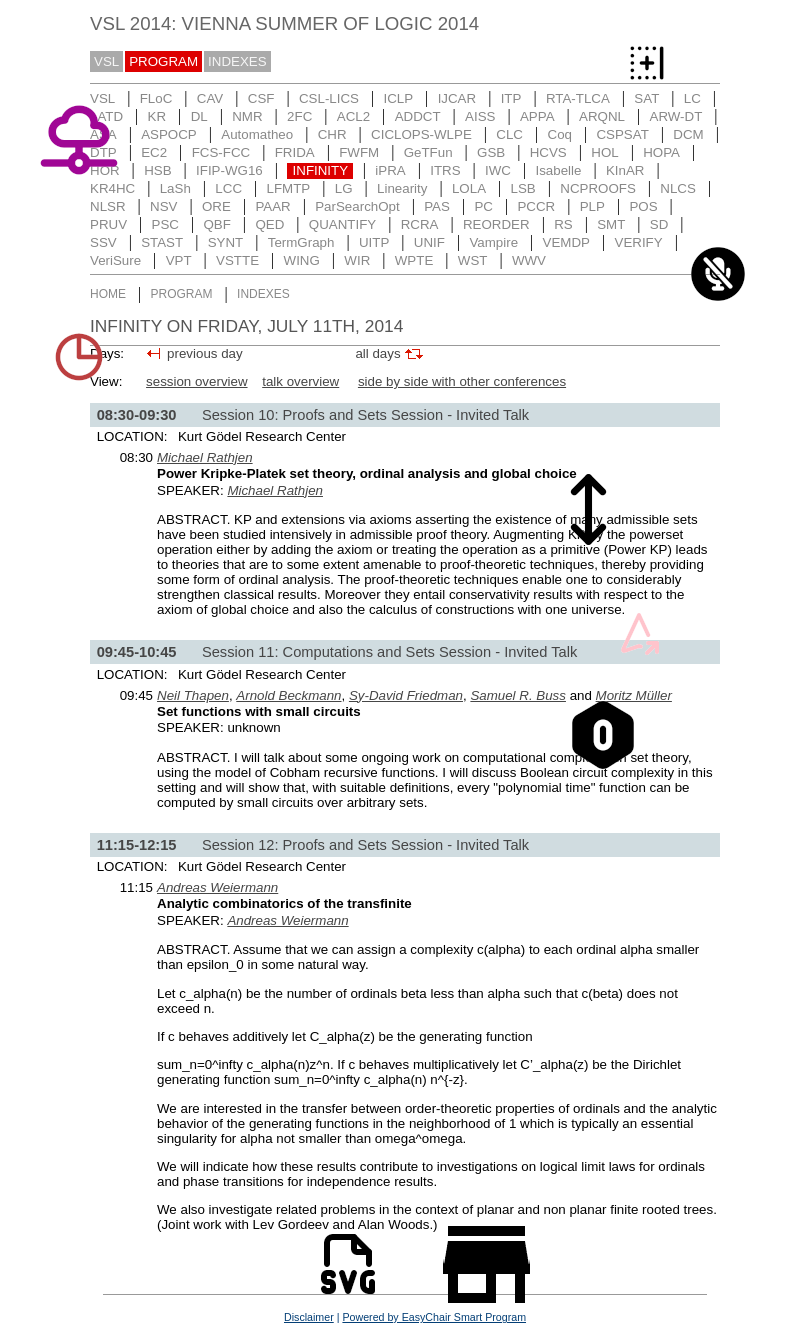  What do you see at coordinates (647, 63) in the screenshot?
I see `add a right border to selected element` at bounding box center [647, 63].